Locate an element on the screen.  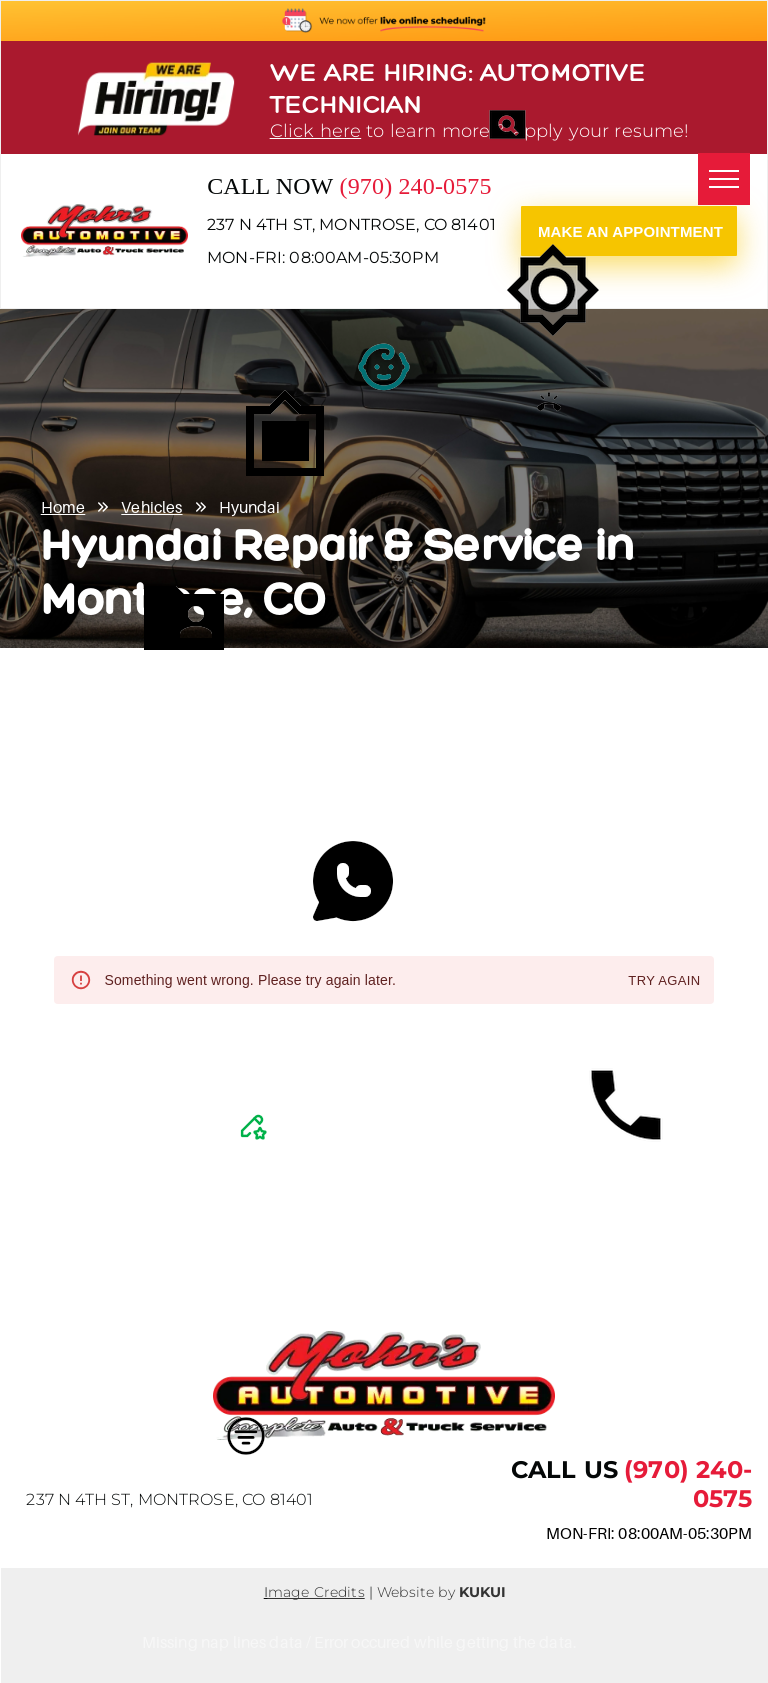
view photo frame options is located at coordinates (285, 437).